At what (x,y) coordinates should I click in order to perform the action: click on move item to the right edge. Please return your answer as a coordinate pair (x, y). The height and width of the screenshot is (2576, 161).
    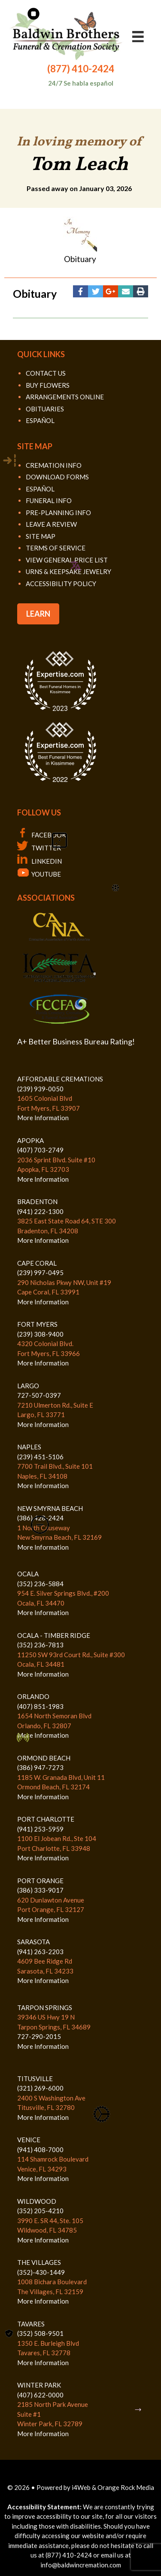
    Looking at the image, I should click on (9, 460).